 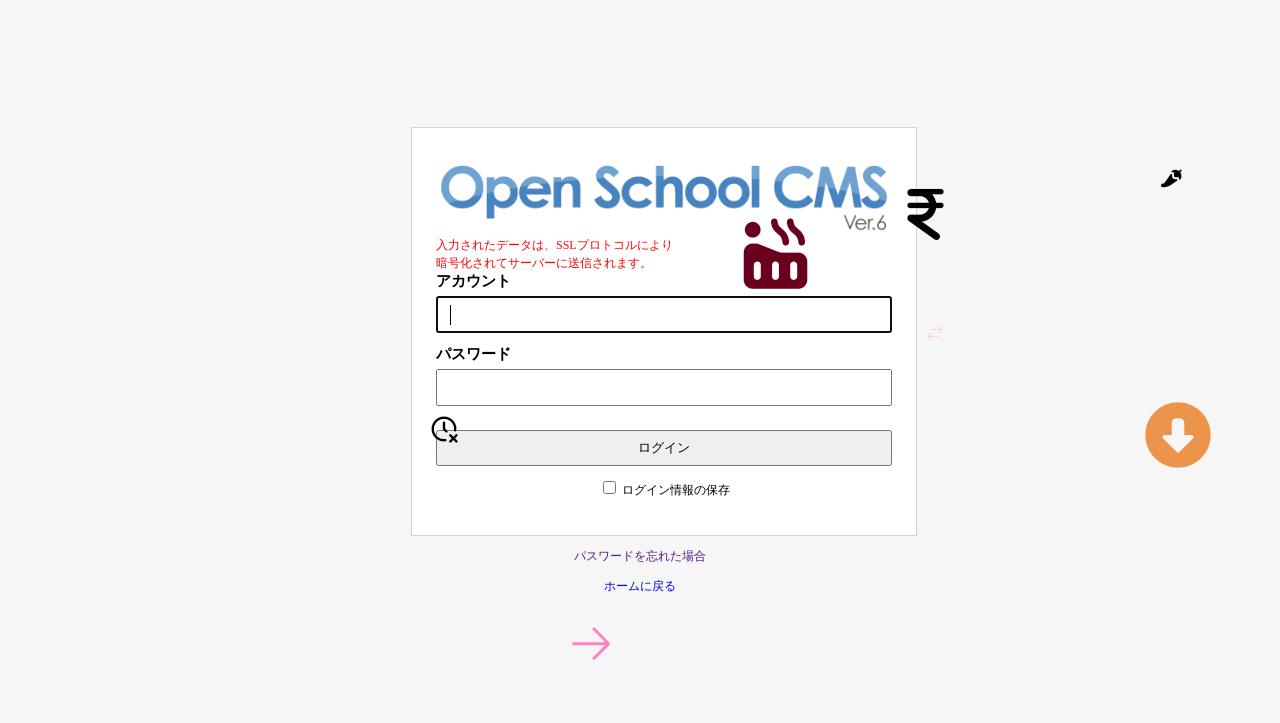 I want to click on navigate to the next item or screen, so click(x=591, y=642).